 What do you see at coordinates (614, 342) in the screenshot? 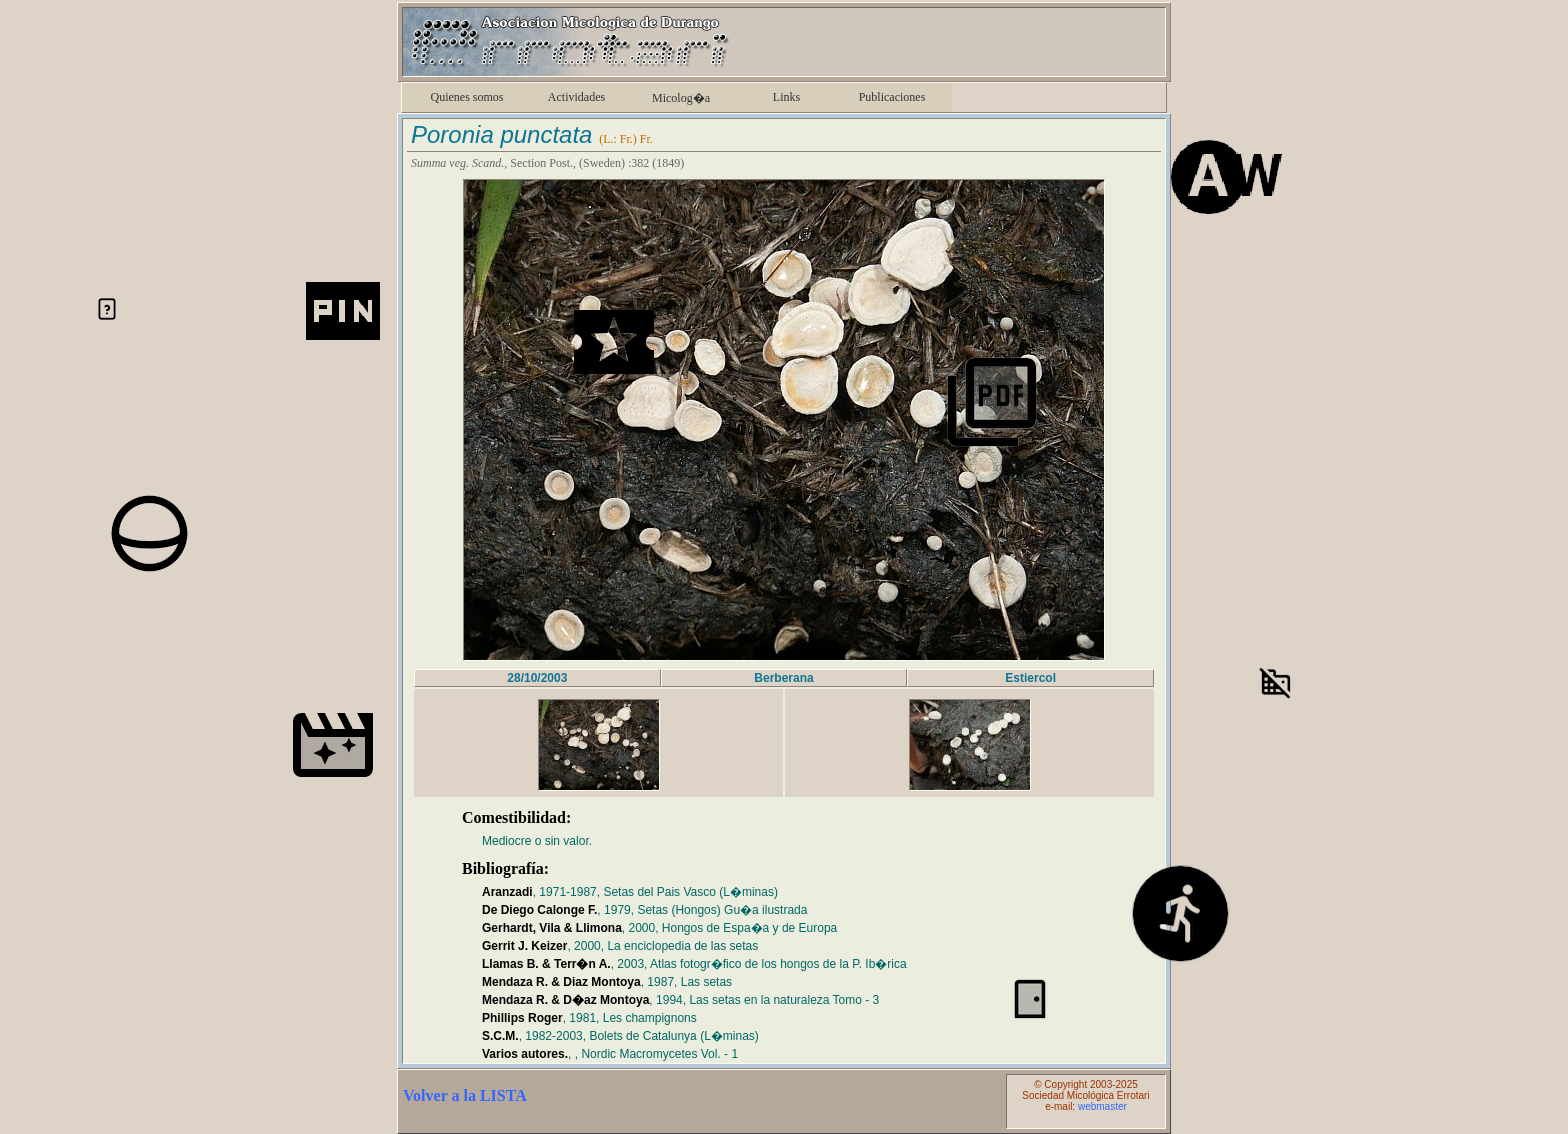
I see `view nearby events or entertainment` at bounding box center [614, 342].